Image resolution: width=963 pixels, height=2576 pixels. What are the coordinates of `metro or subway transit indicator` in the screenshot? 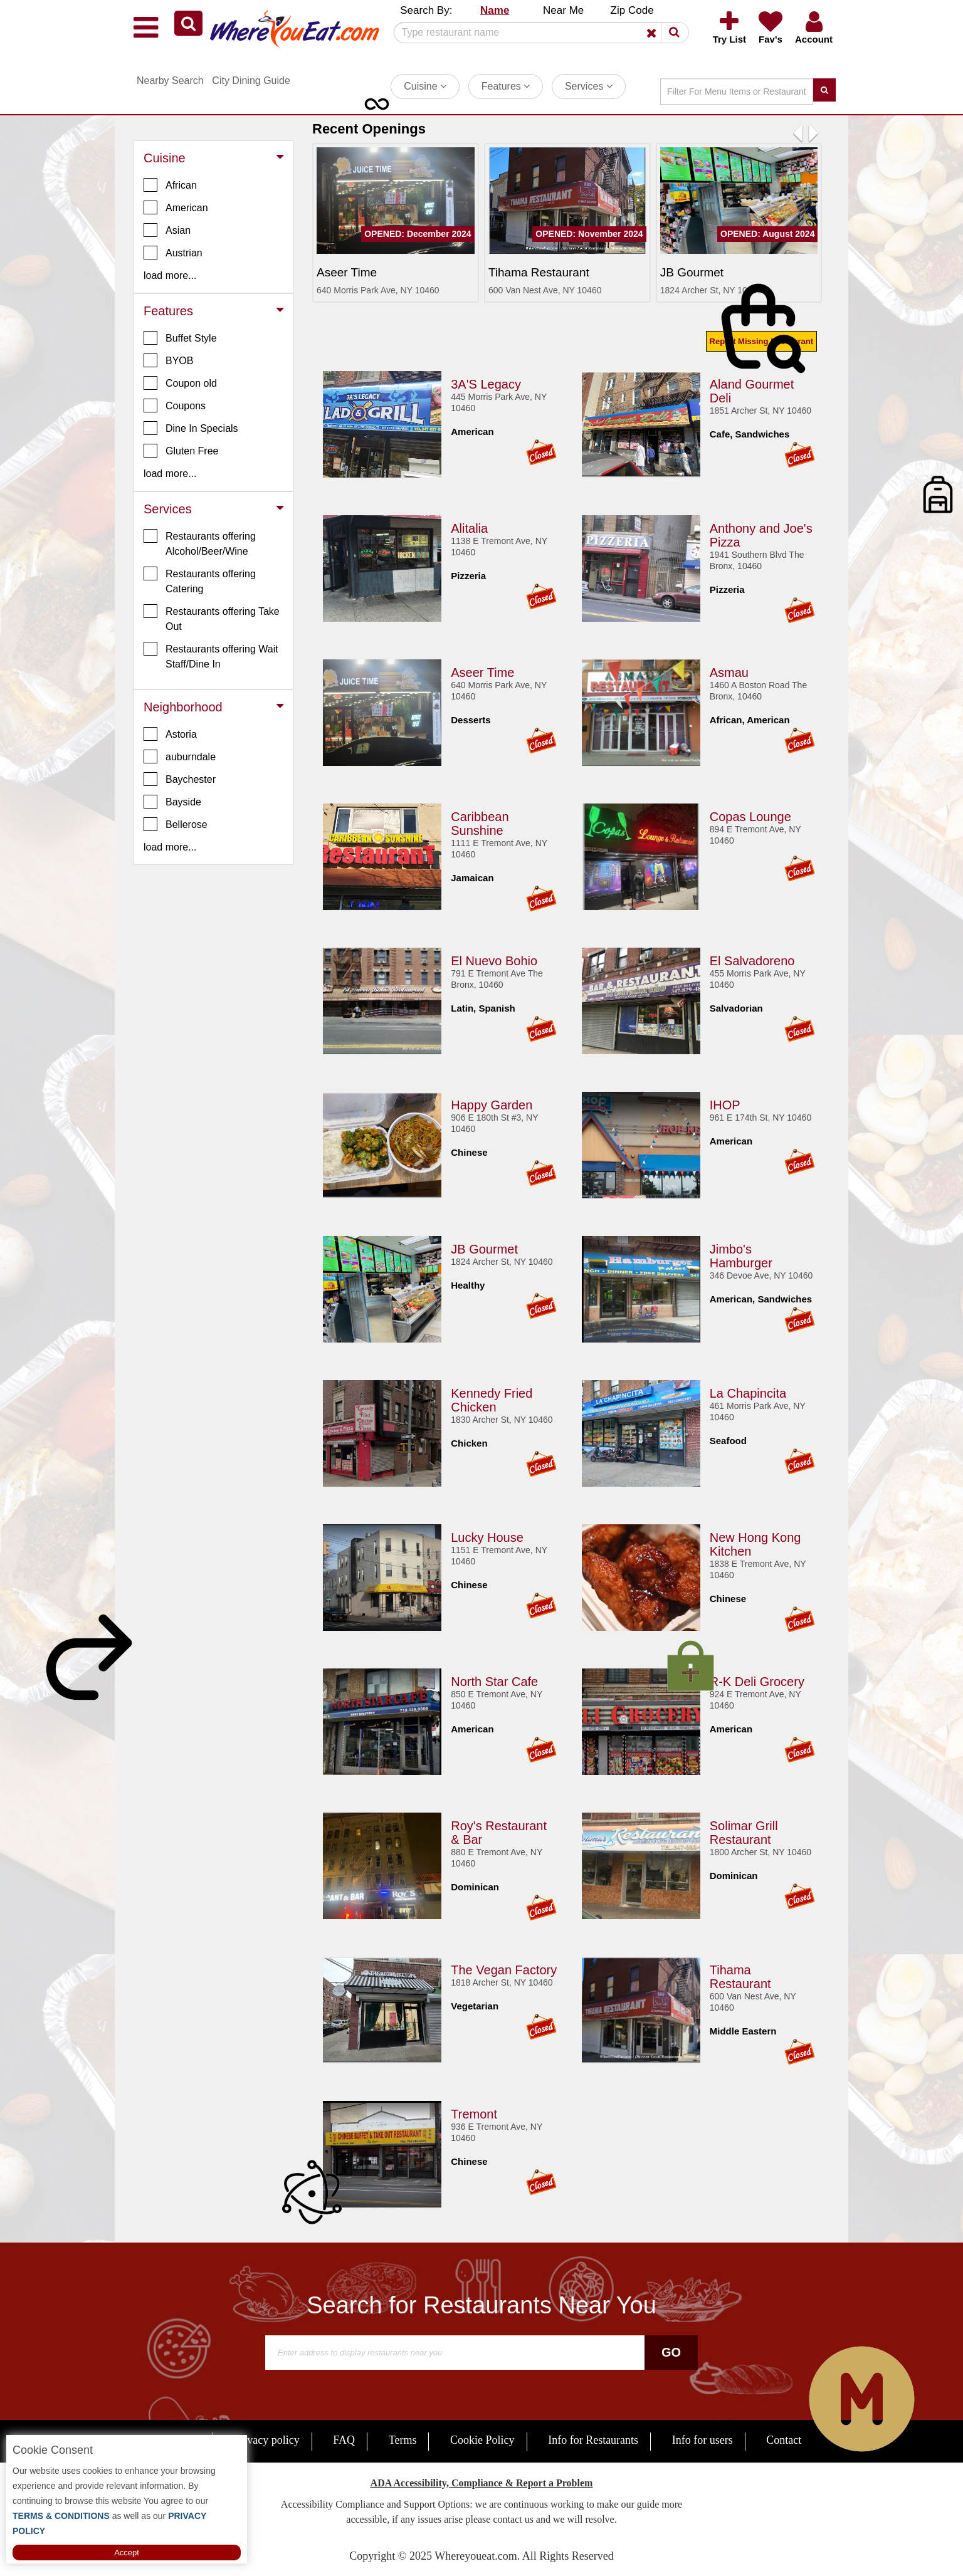 It's located at (861, 2399).